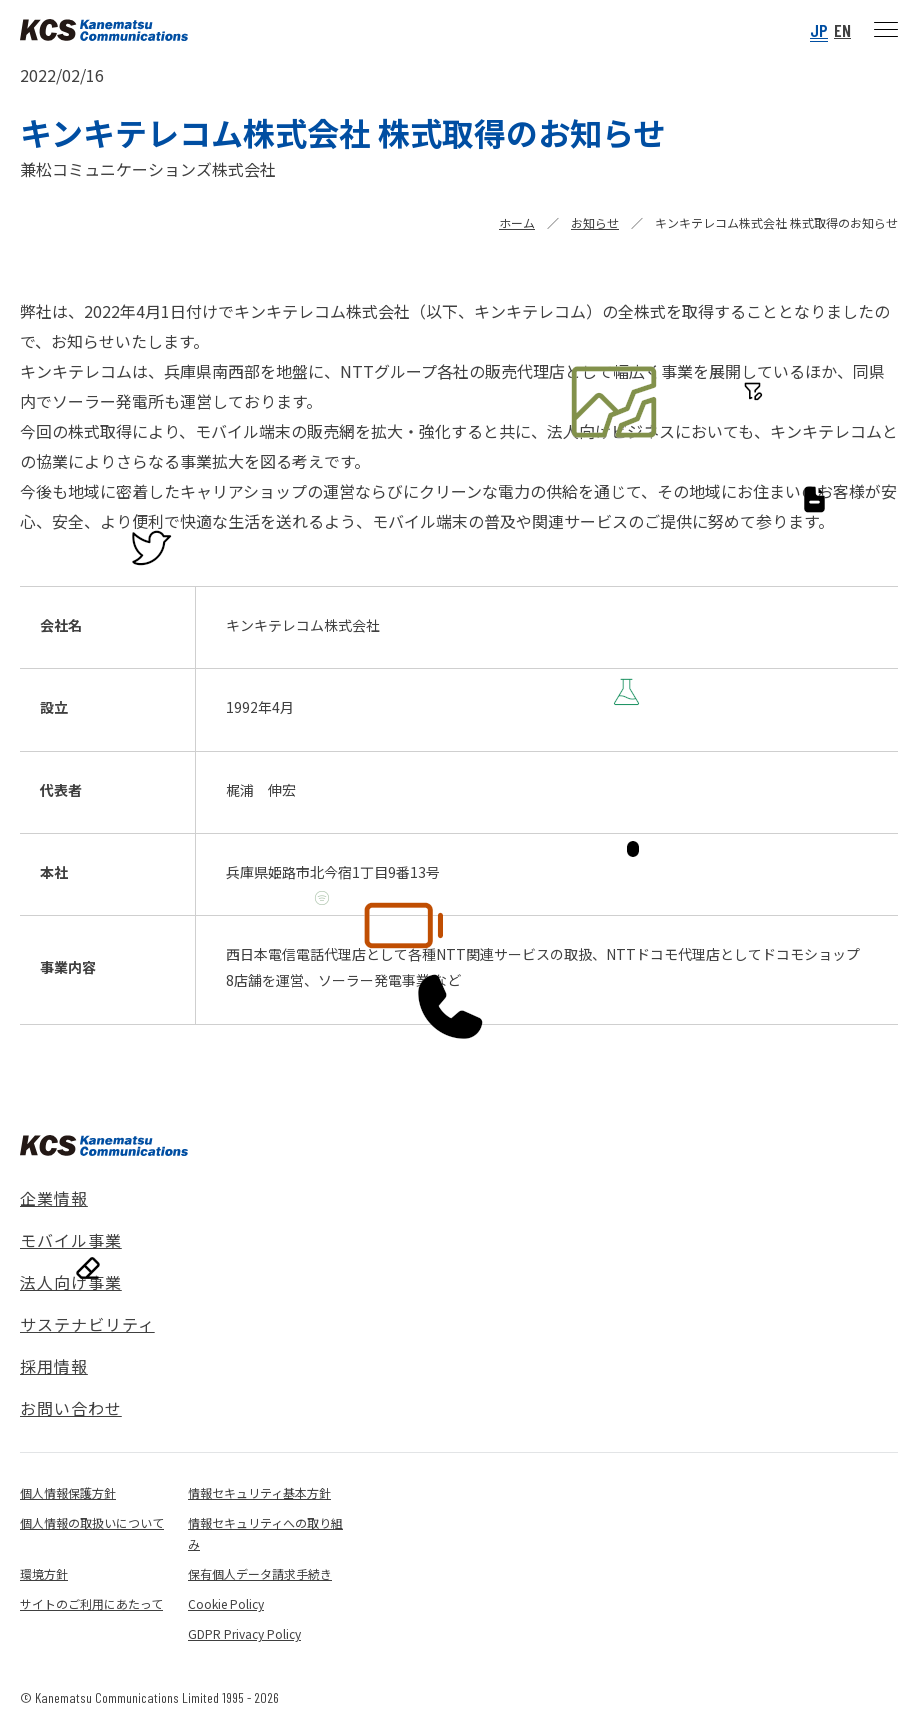 This screenshot has height=1736, width=918. I want to click on share to twitter, so click(149, 546).